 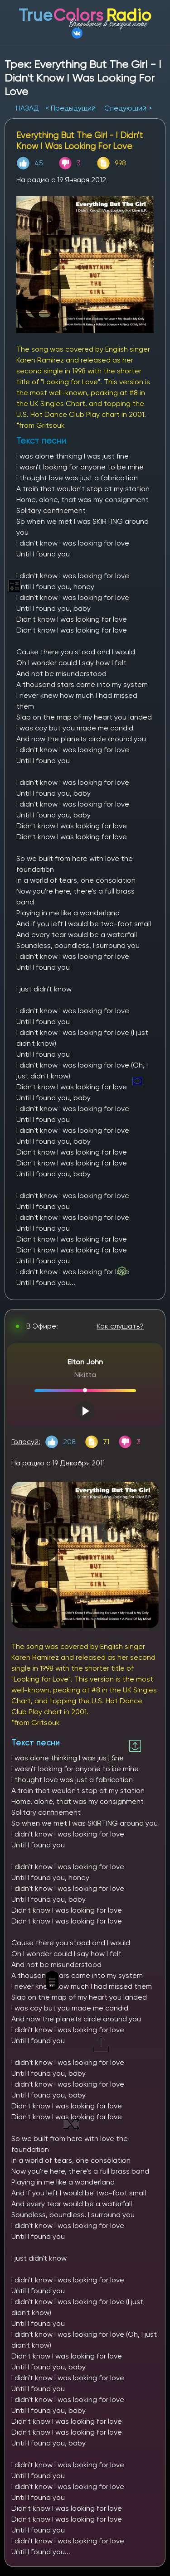 What do you see at coordinates (15, 586) in the screenshot?
I see `open calculator or math tools` at bounding box center [15, 586].